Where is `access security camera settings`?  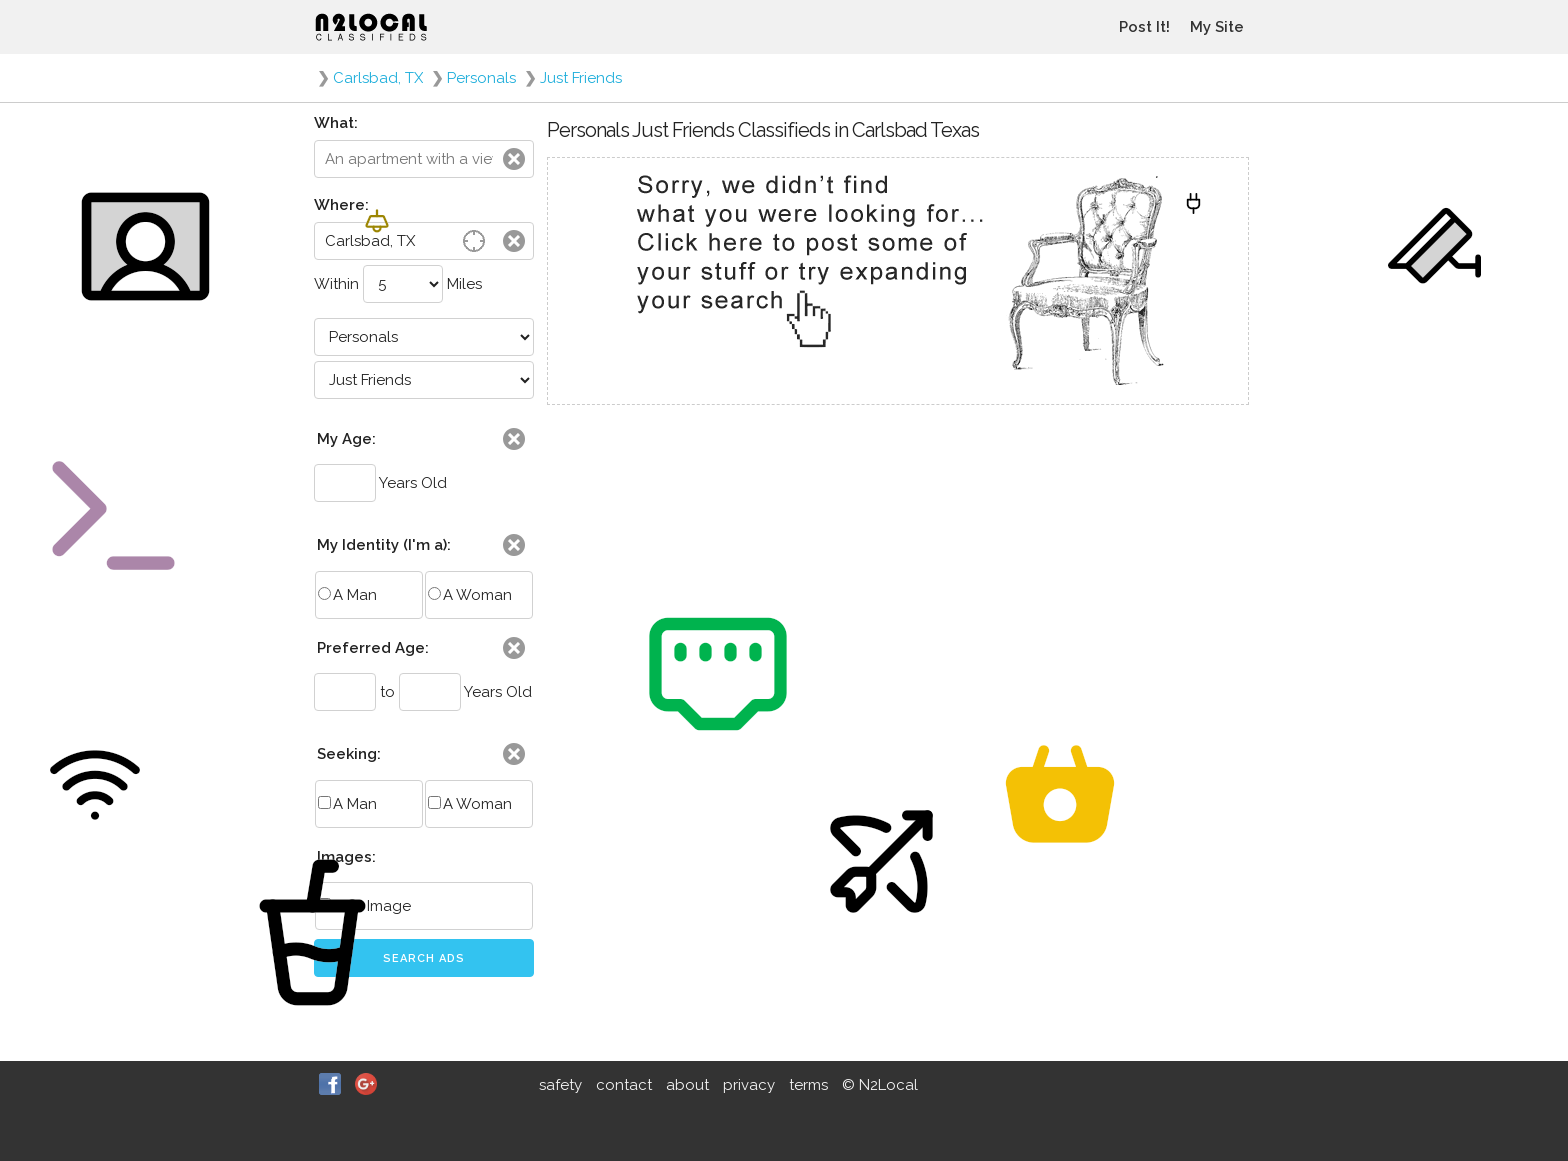 access security camera settings is located at coordinates (1434, 251).